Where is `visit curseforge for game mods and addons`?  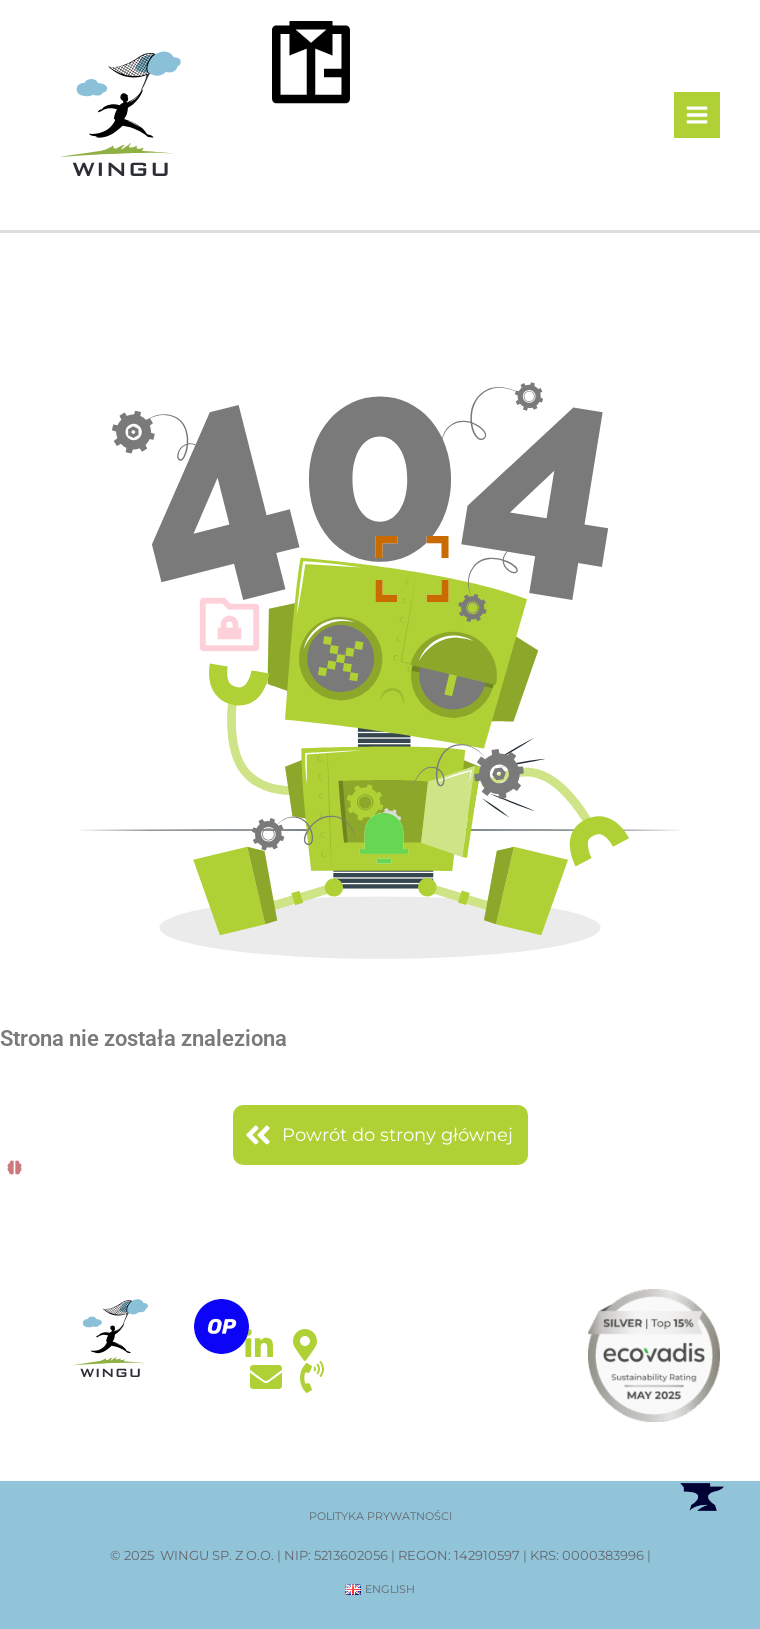 visit curseforge for game mods and addons is located at coordinates (702, 1497).